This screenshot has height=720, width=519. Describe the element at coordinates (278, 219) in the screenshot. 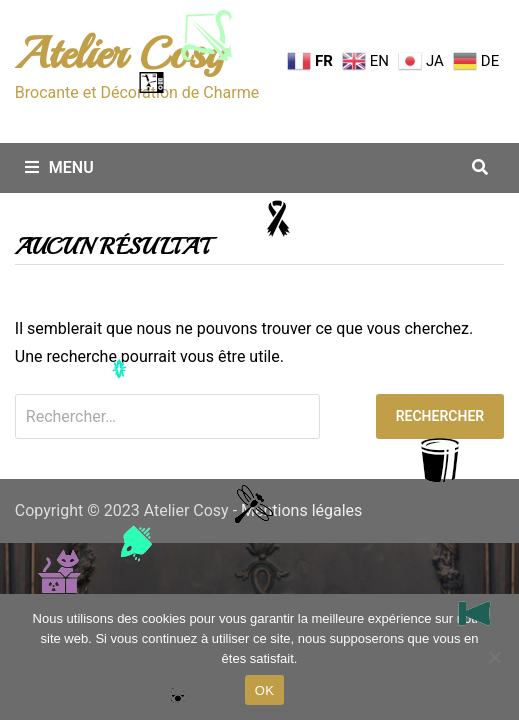

I see `indicates support for a cause or awareness campaign` at that location.